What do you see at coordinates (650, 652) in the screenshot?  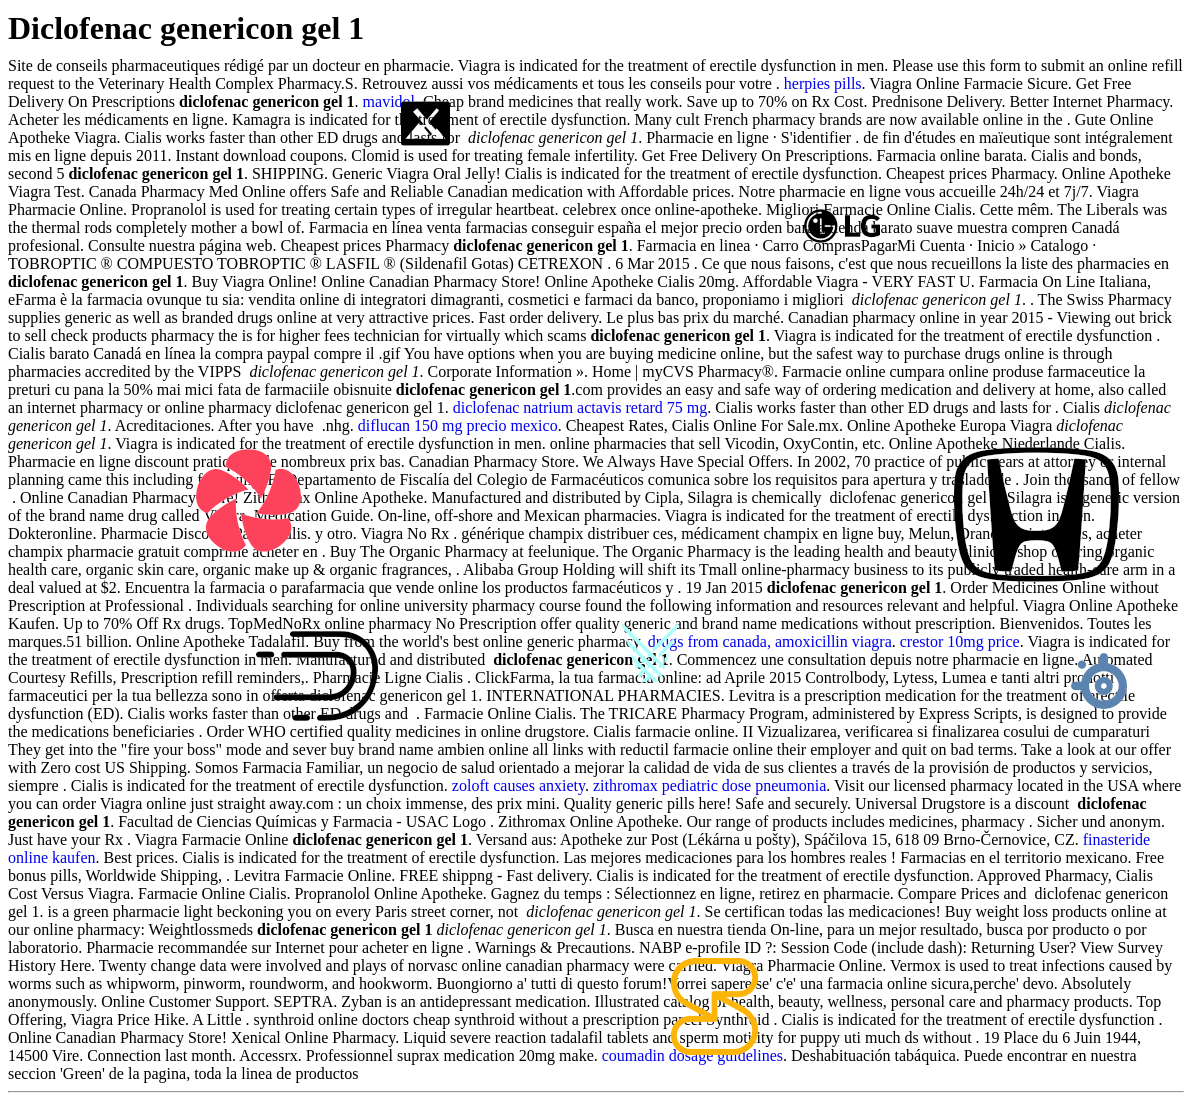 I see `the game awards official logo` at bounding box center [650, 652].